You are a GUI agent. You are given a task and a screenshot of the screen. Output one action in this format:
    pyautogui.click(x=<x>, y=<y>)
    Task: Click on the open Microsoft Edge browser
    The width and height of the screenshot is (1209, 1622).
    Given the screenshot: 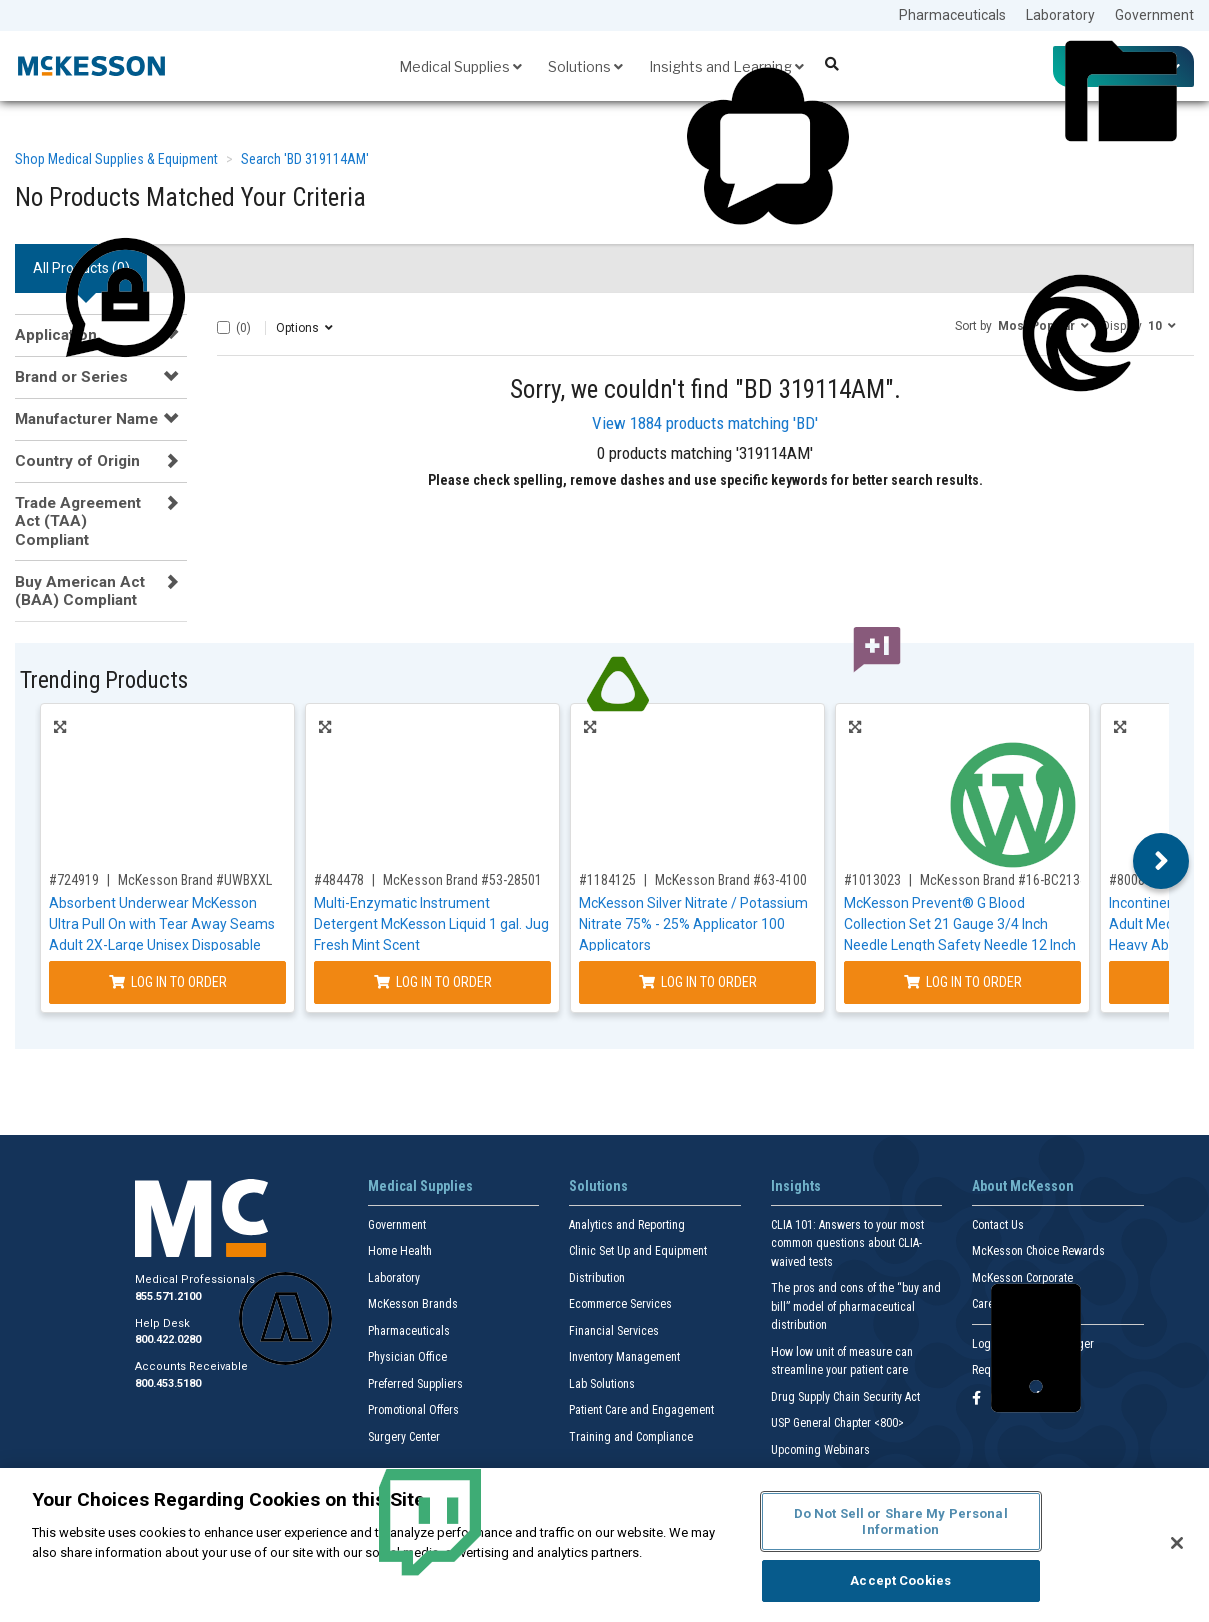 What is the action you would take?
    pyautogui.click(x=1081, y=333)
    